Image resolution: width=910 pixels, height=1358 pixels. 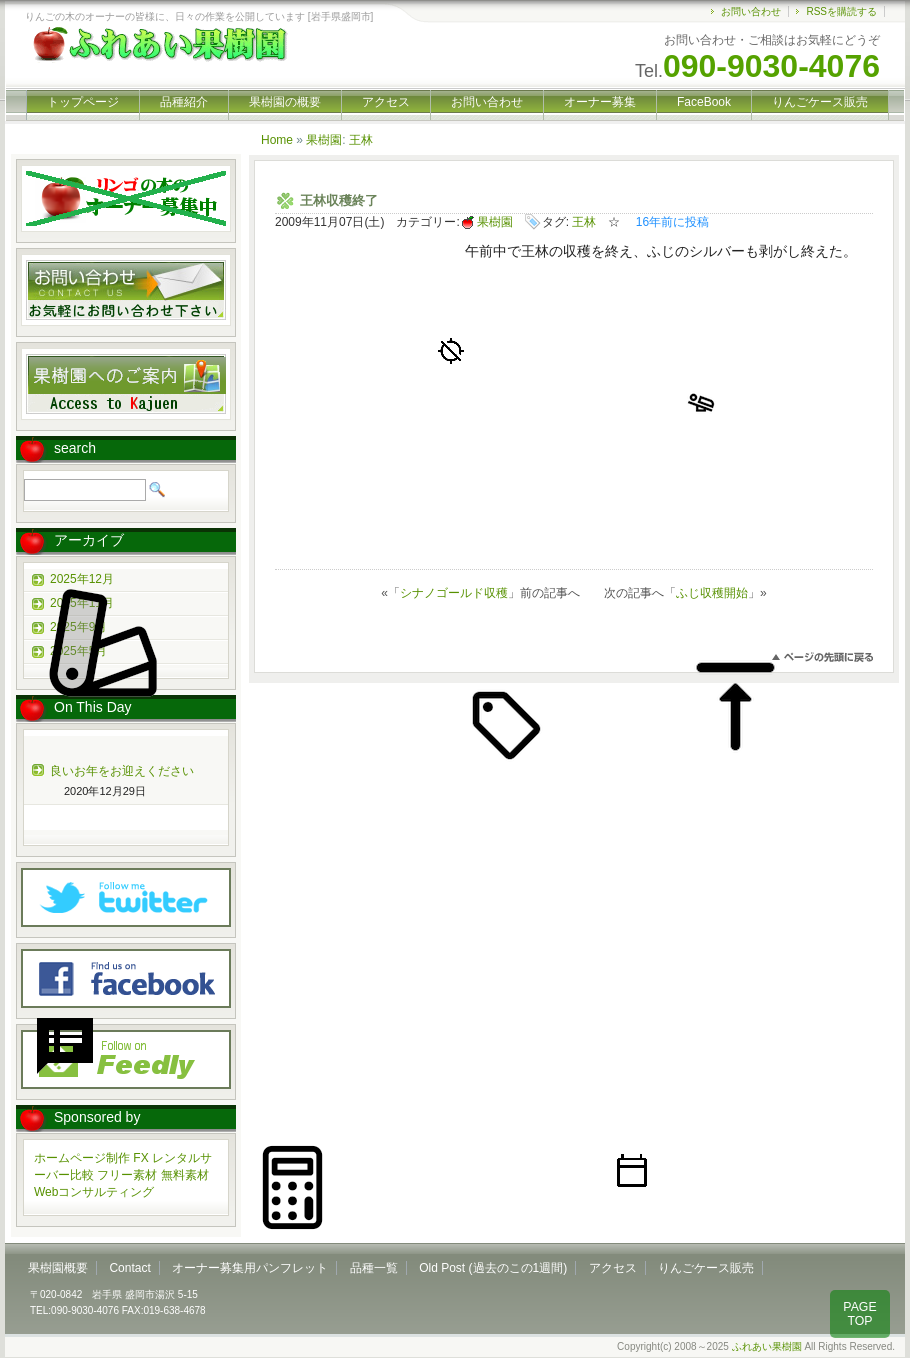 What do you see at coordinates (701, 403) in the screenshot?
I see `select angled flat bed seat option` at bounding box center [701, 403].